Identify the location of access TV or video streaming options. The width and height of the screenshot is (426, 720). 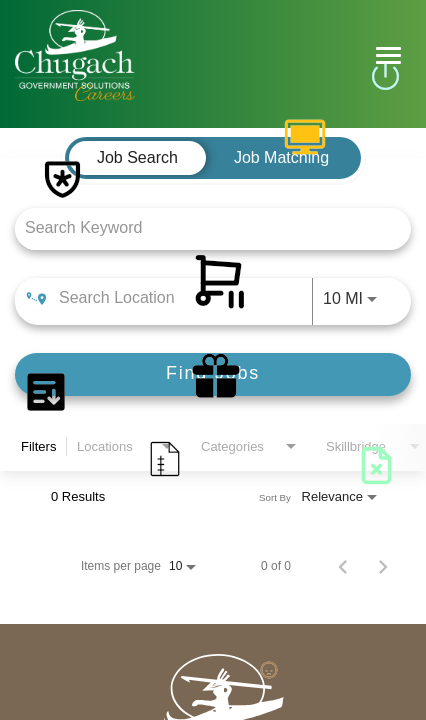
(305, 137).